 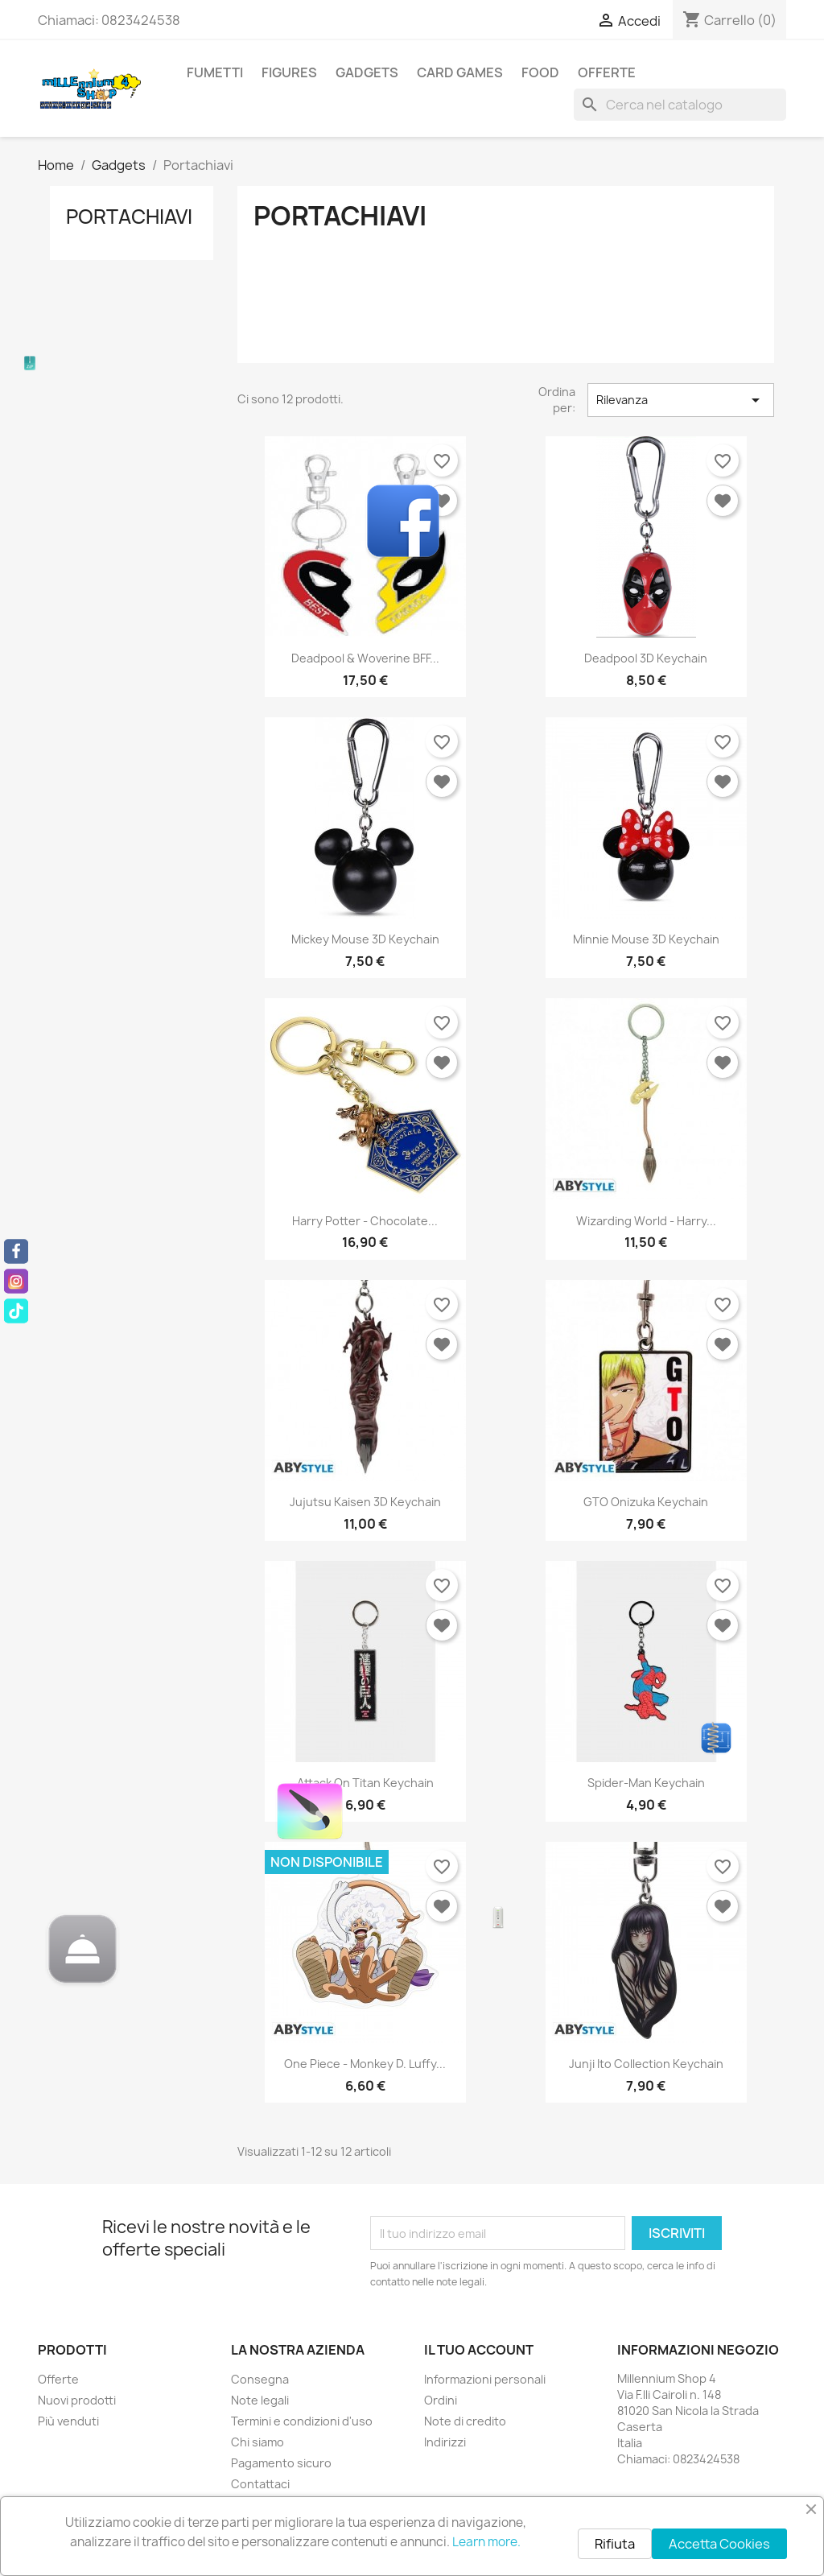 What do you see at coordinates (403, 521) in the screenshot?
I see `open the Facebook app` at bounding box center [403, 521].